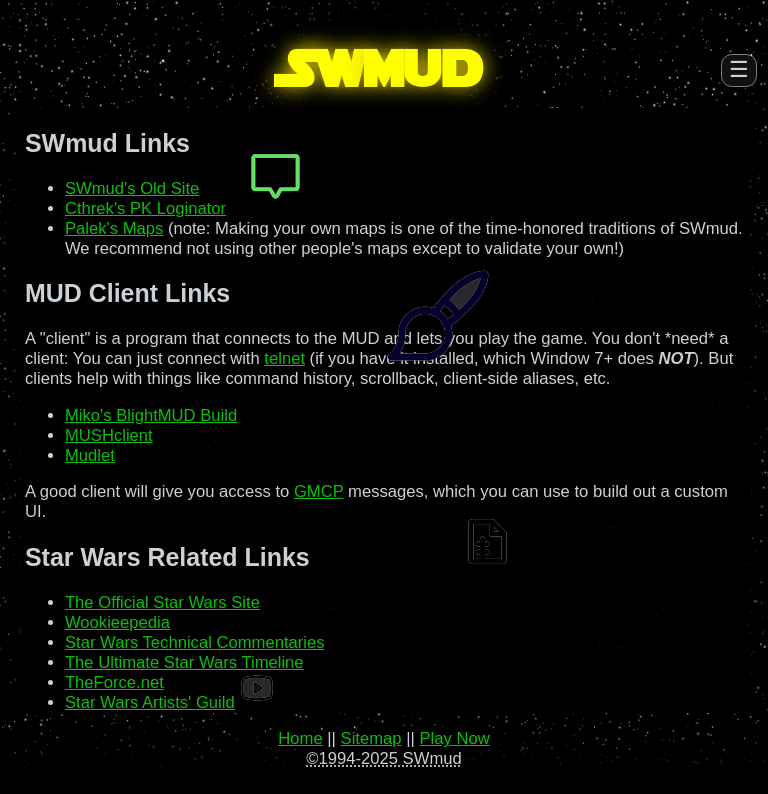  Describe the element at coordinates (257, 688) in the screenshot. I see `open YouTube app` at that location.